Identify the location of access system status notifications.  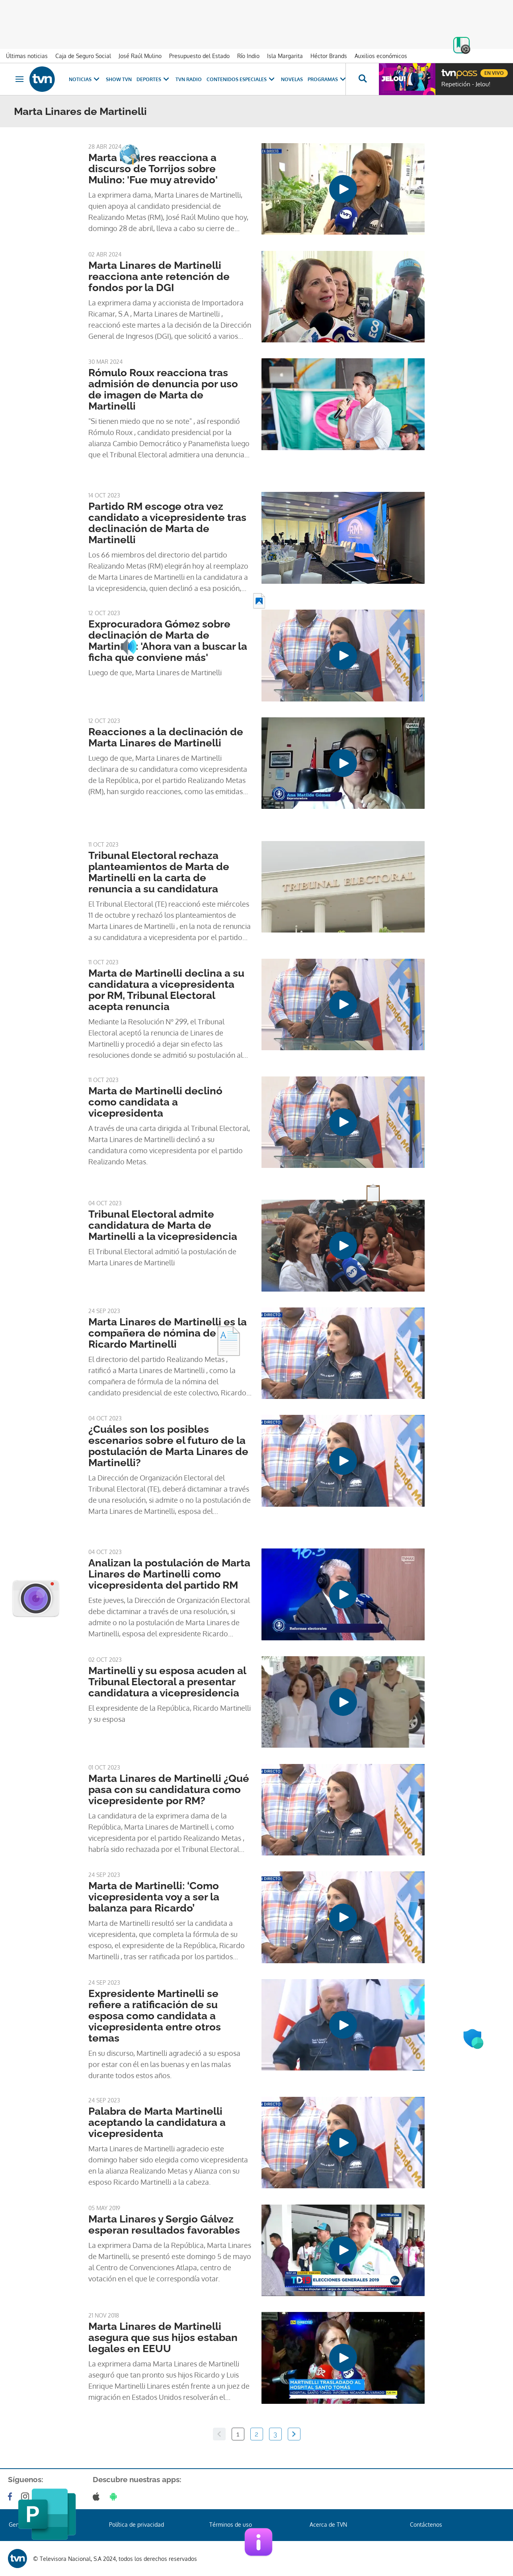
(258, 2542).